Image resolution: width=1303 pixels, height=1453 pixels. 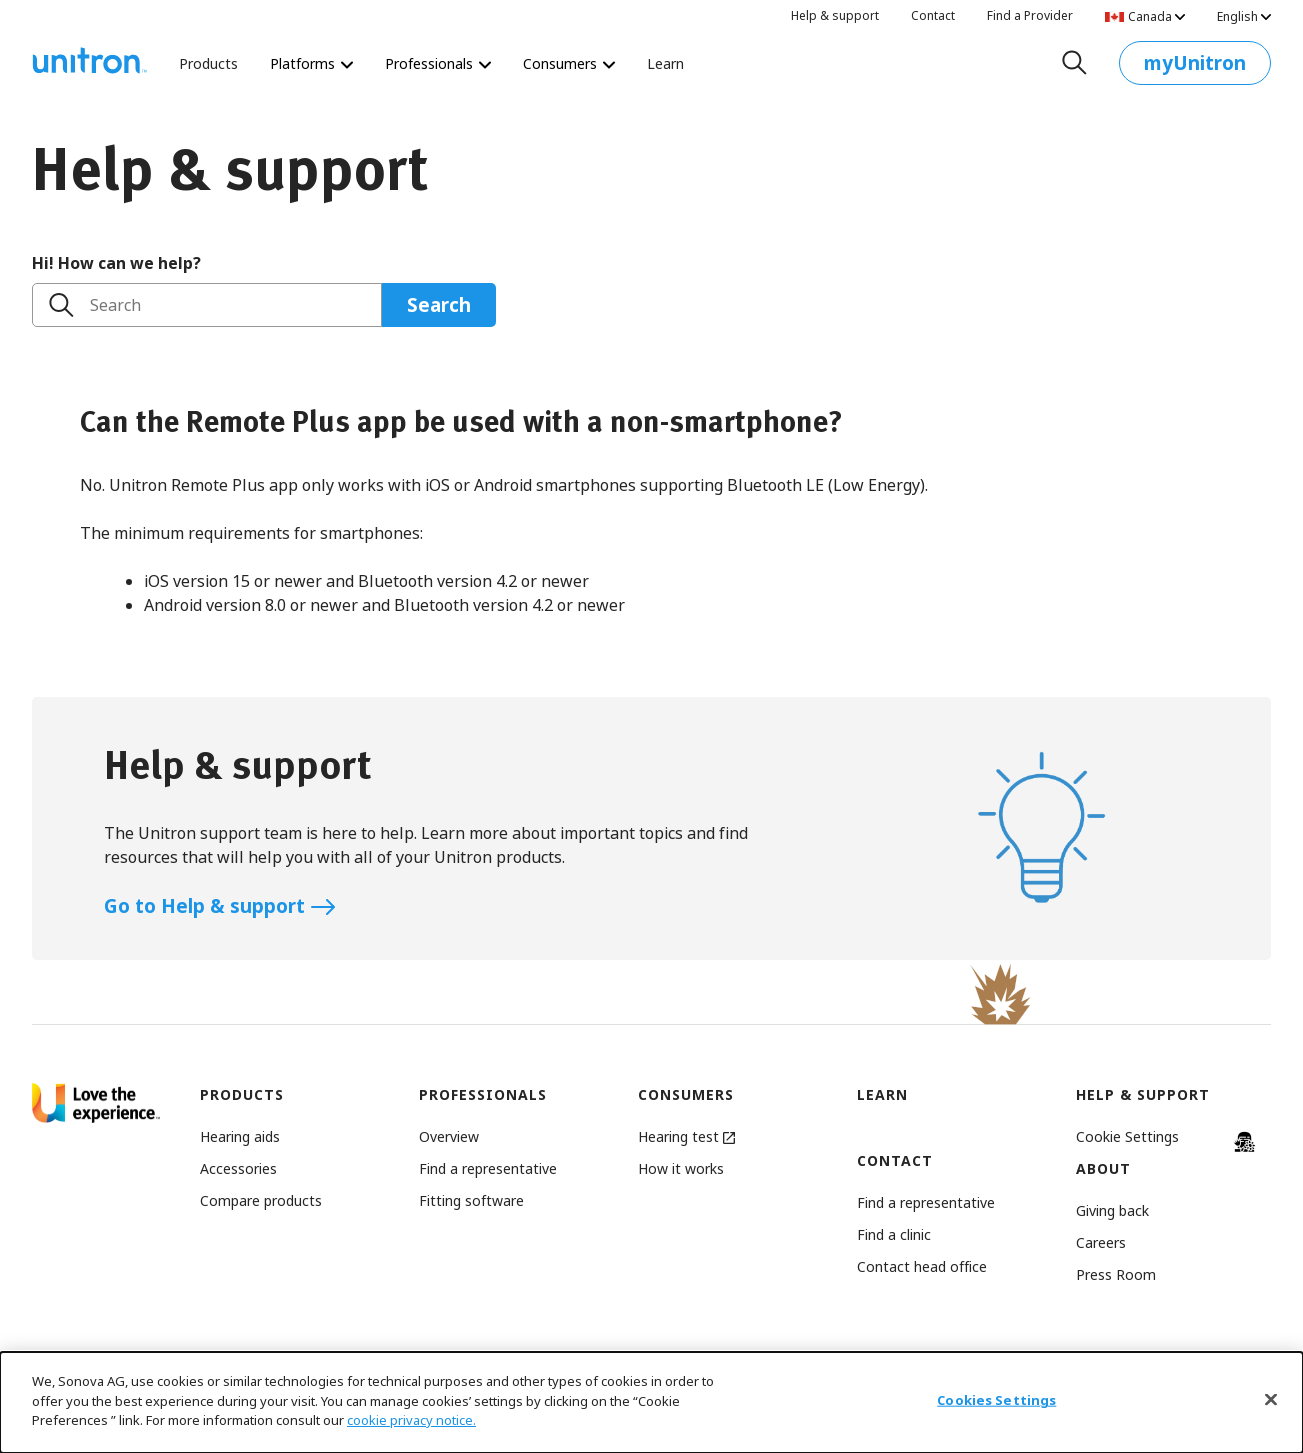 I want to click on memorial or cemetery location marker, so click(x=1244, y=1141).